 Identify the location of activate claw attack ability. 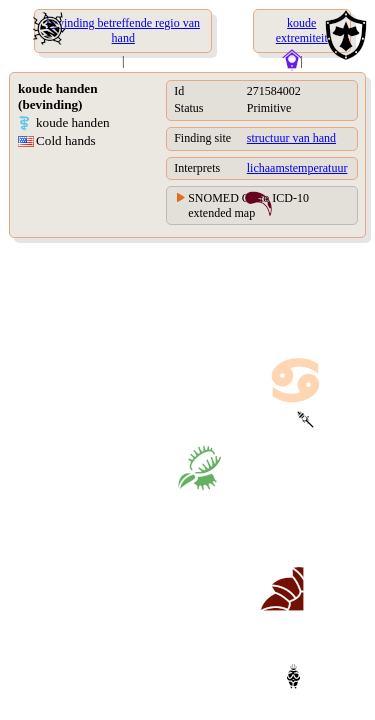
(258, 204).